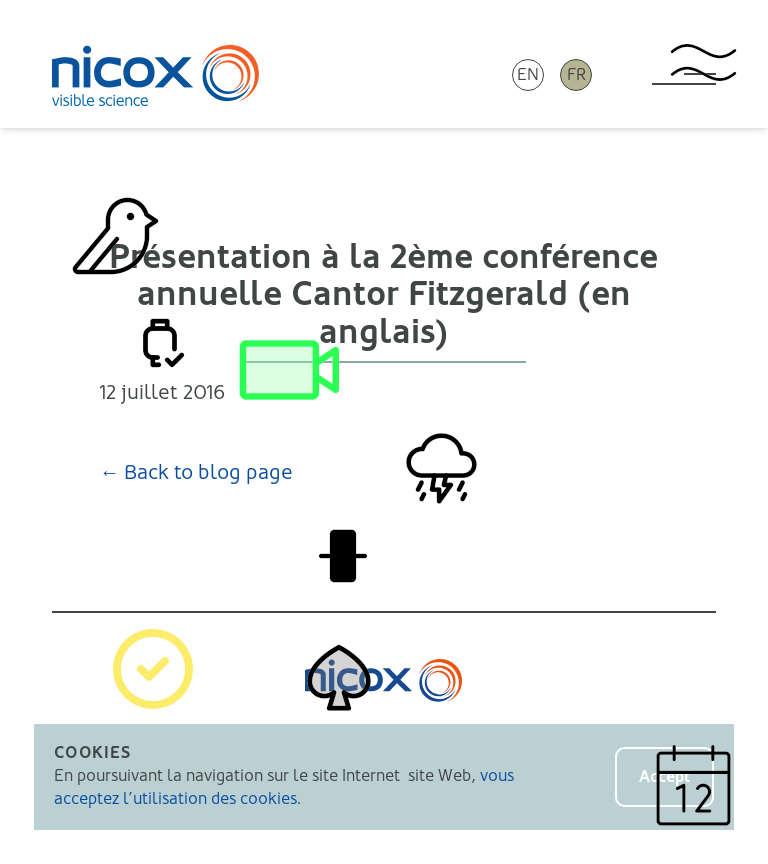  What do you see at coordinates (117, 239) in the screenshot?
I see `access twitter or social media sharing` at bounding box center [117, 239].